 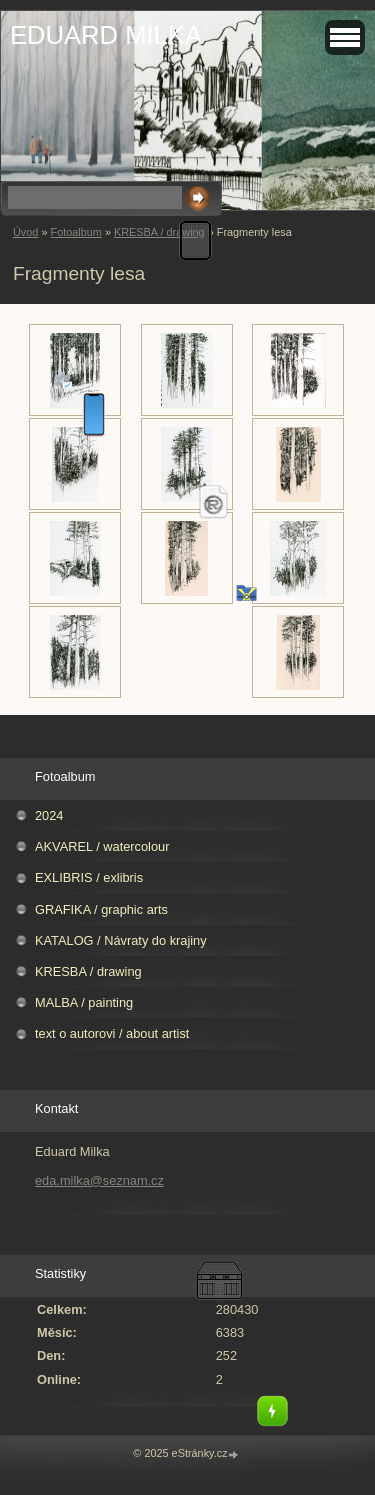 I want to click on access power management settings, so click(x=272, y=1411).